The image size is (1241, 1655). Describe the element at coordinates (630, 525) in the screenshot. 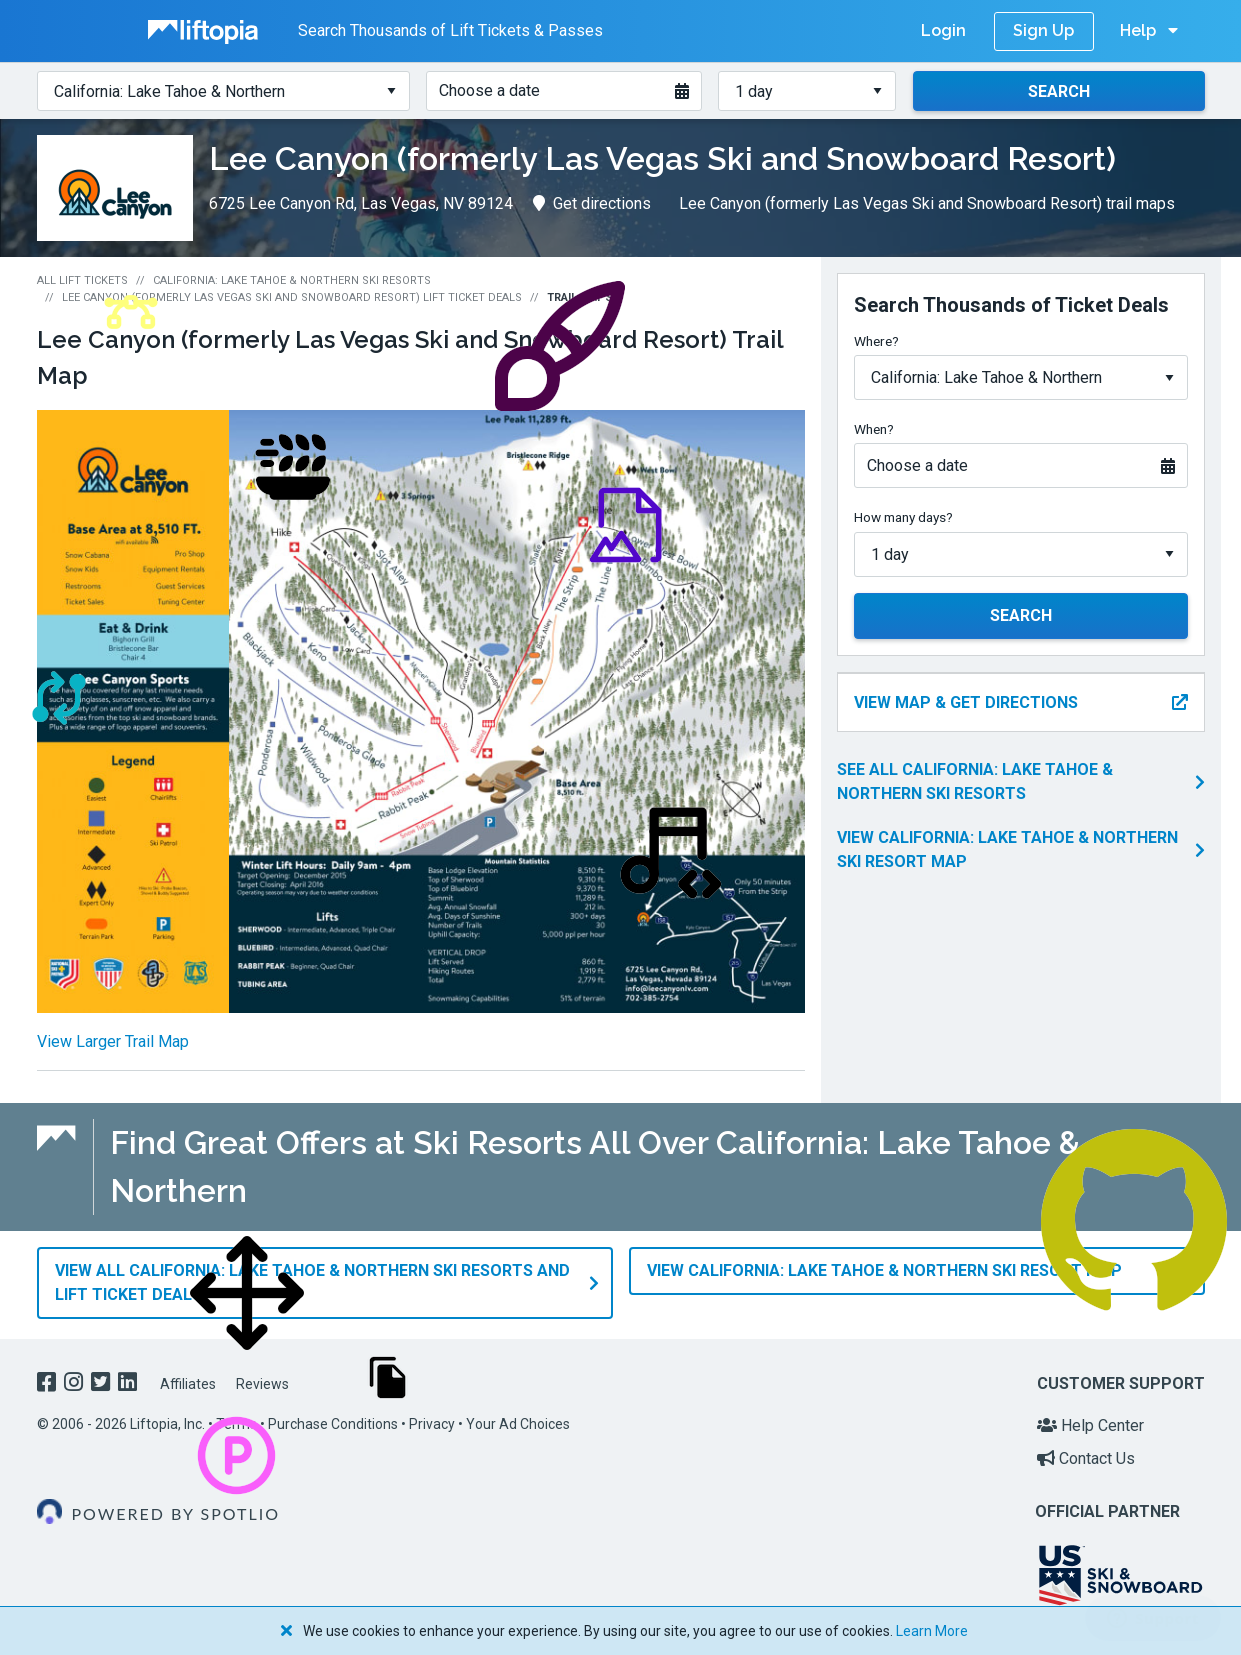

I see `view image file` at that location.